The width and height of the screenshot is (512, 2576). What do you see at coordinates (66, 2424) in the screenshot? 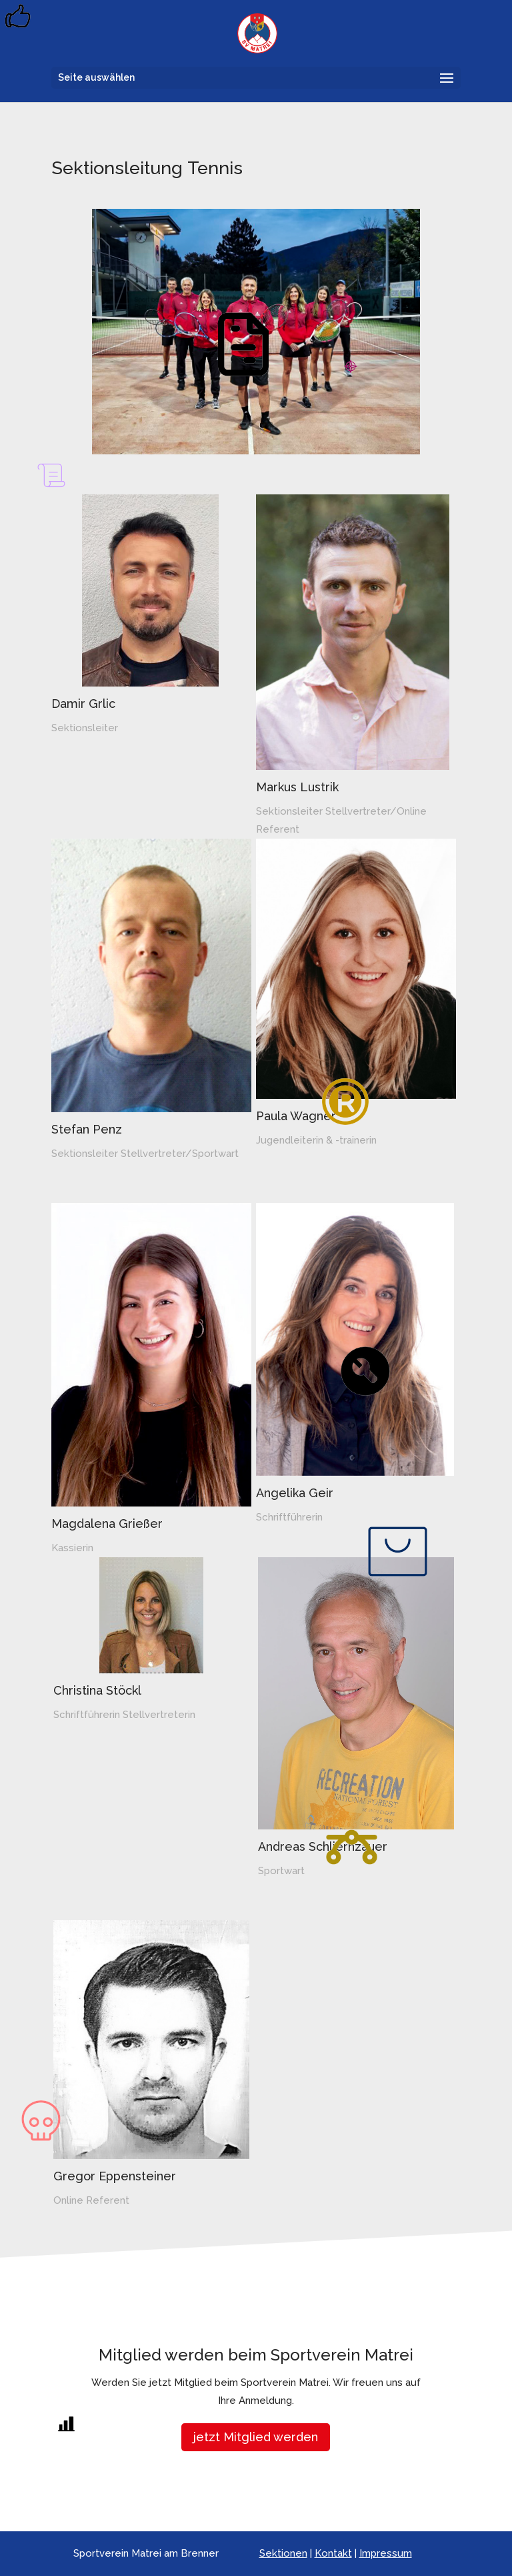
I see `view analytics or statistics` at bounding box center [66, 2424].